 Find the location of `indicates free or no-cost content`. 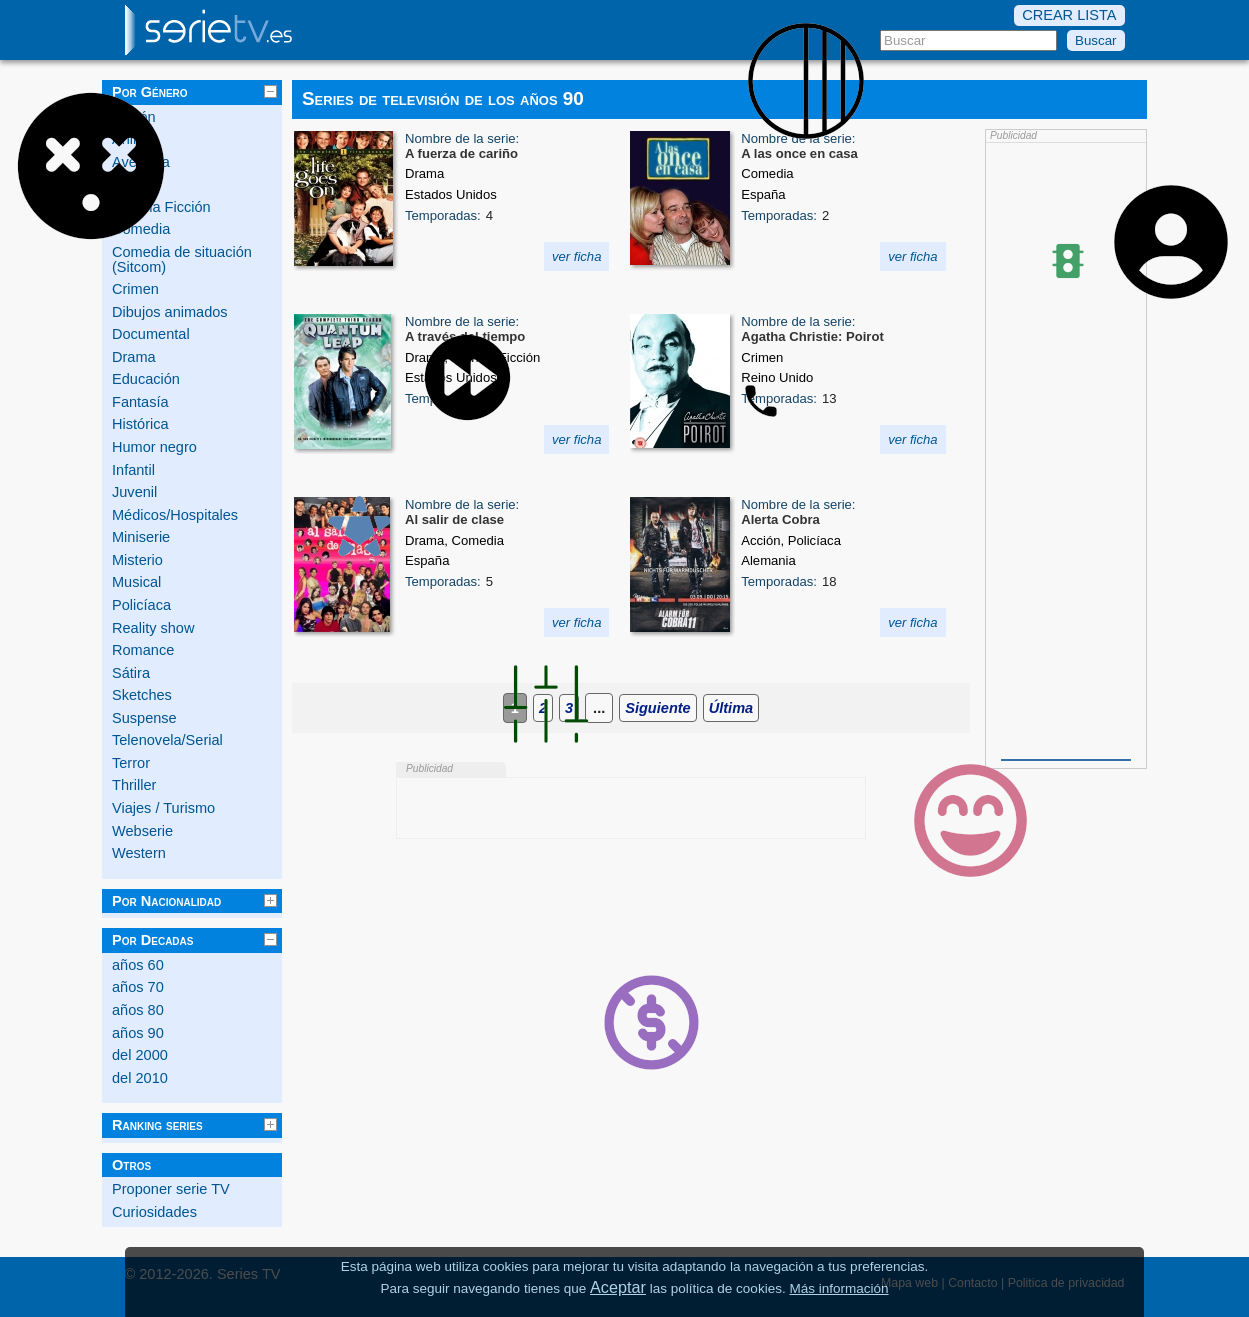

indicates free or no-cost content is located at coordinates (651, 1022).